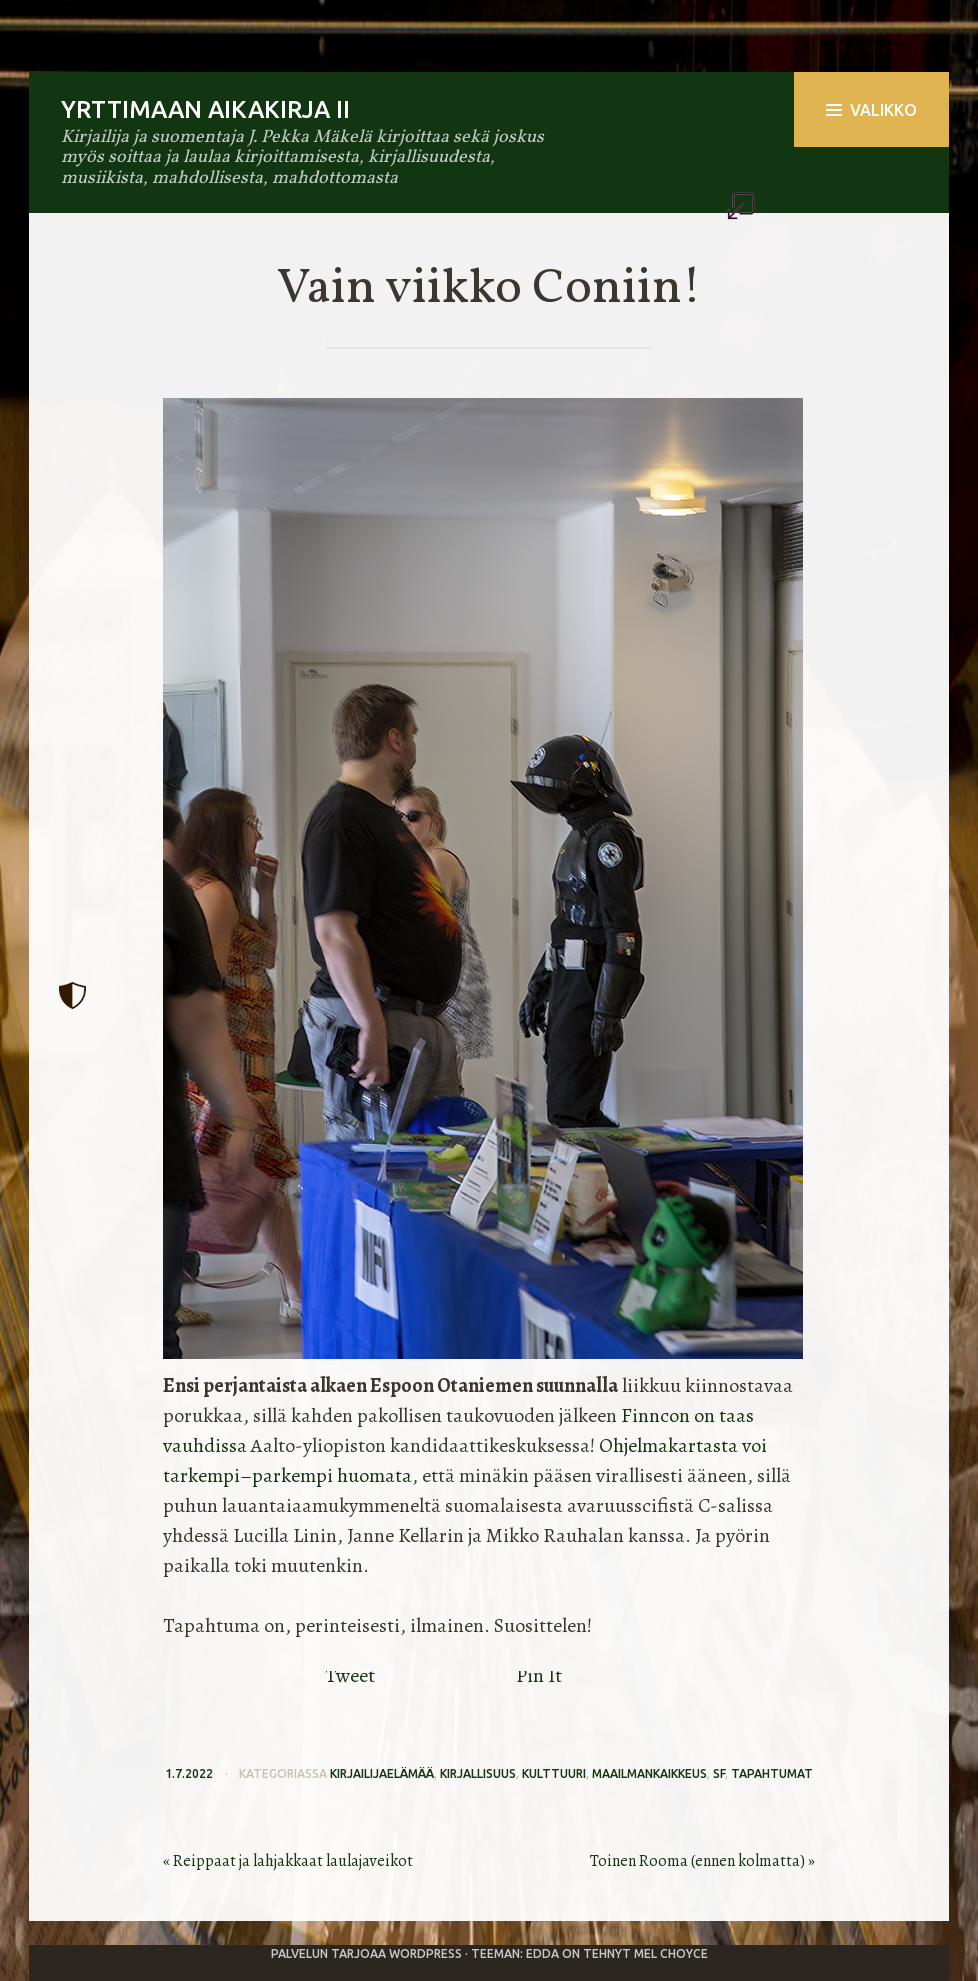 The width and height of the screenshot is (978, 1981). I want to click on indicates partial security or protection status, so click(72, 995).